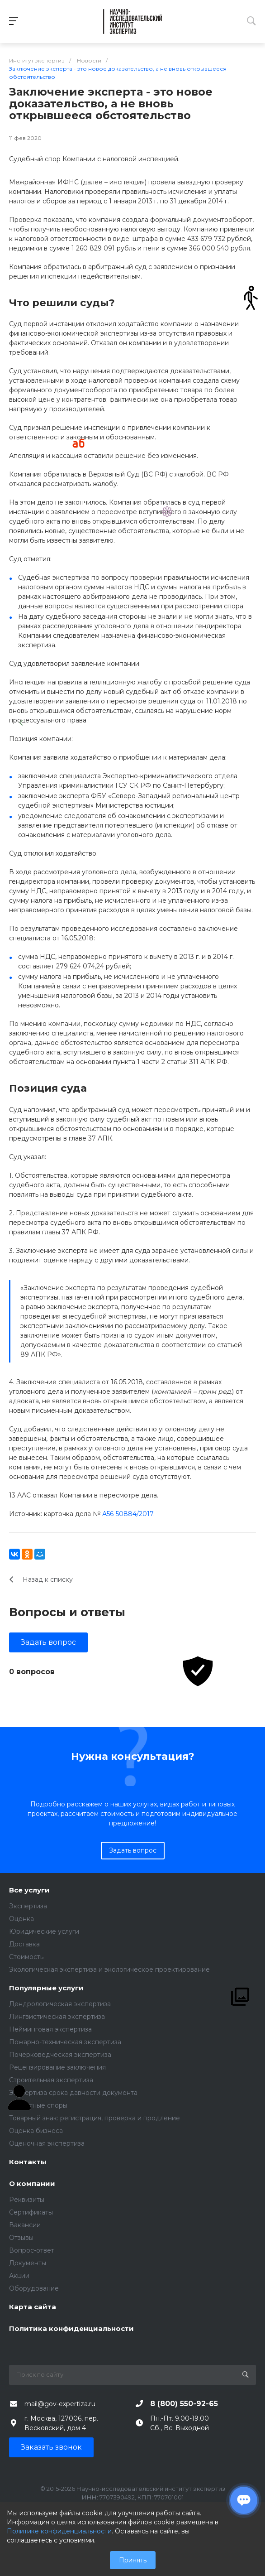 This screenshot has width=265, height=2576. I want to click on select walking directions, so click(251, 298).